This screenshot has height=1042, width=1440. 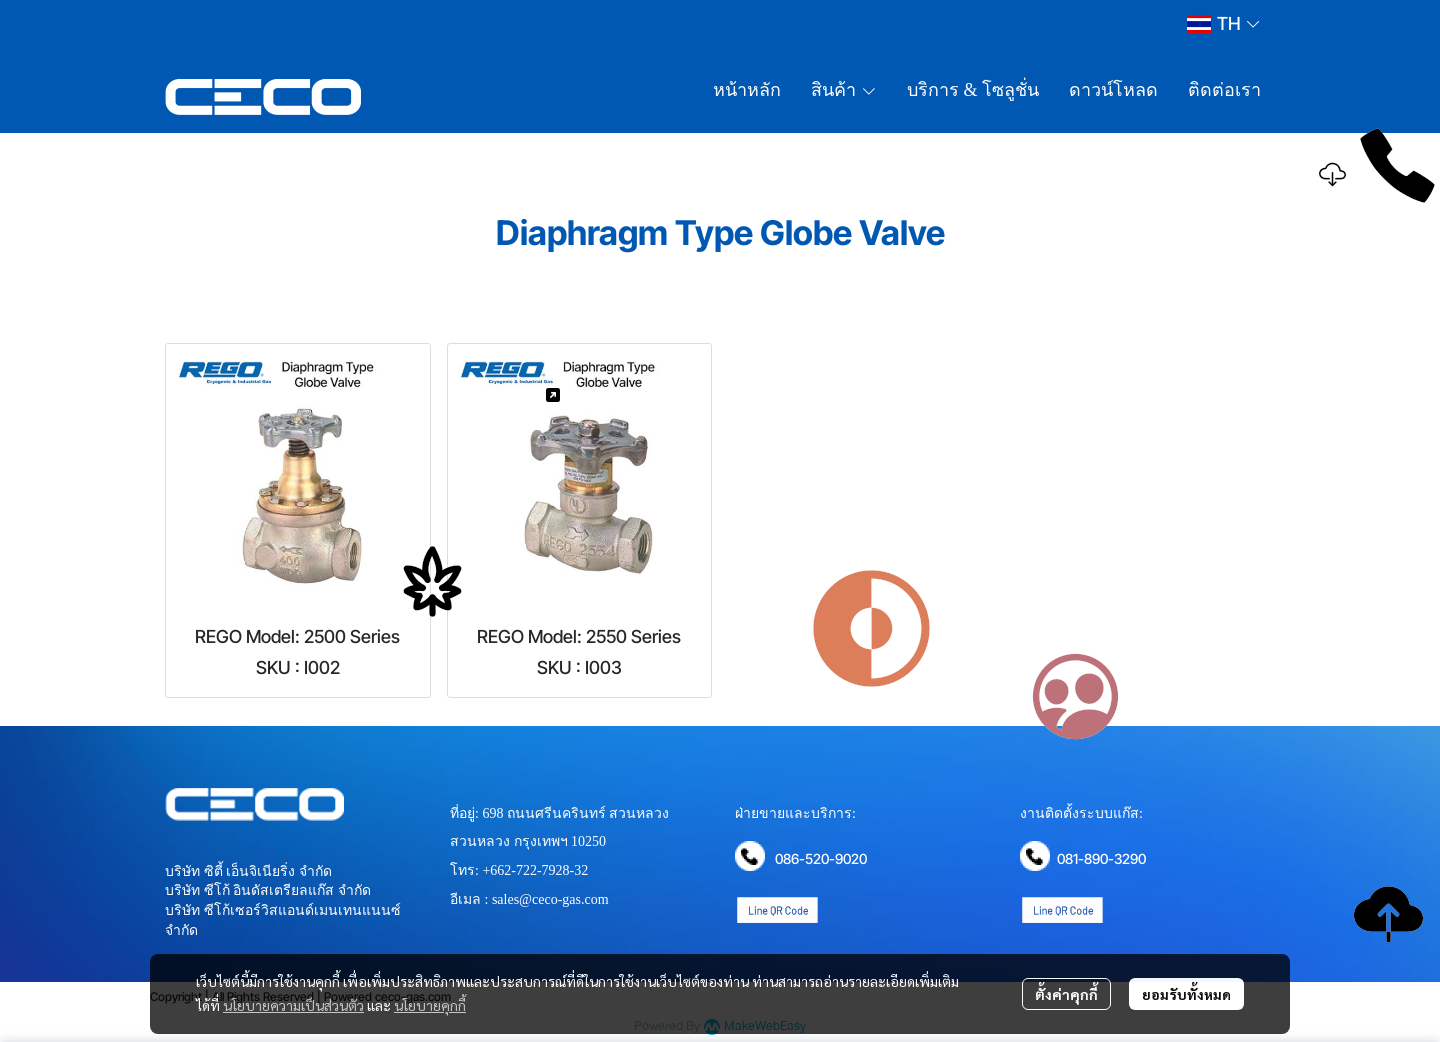 What do you see at coordinates (553, 395) in the screenshot?
I see `open link in a new window or tab` at bounding box center [553, 395].